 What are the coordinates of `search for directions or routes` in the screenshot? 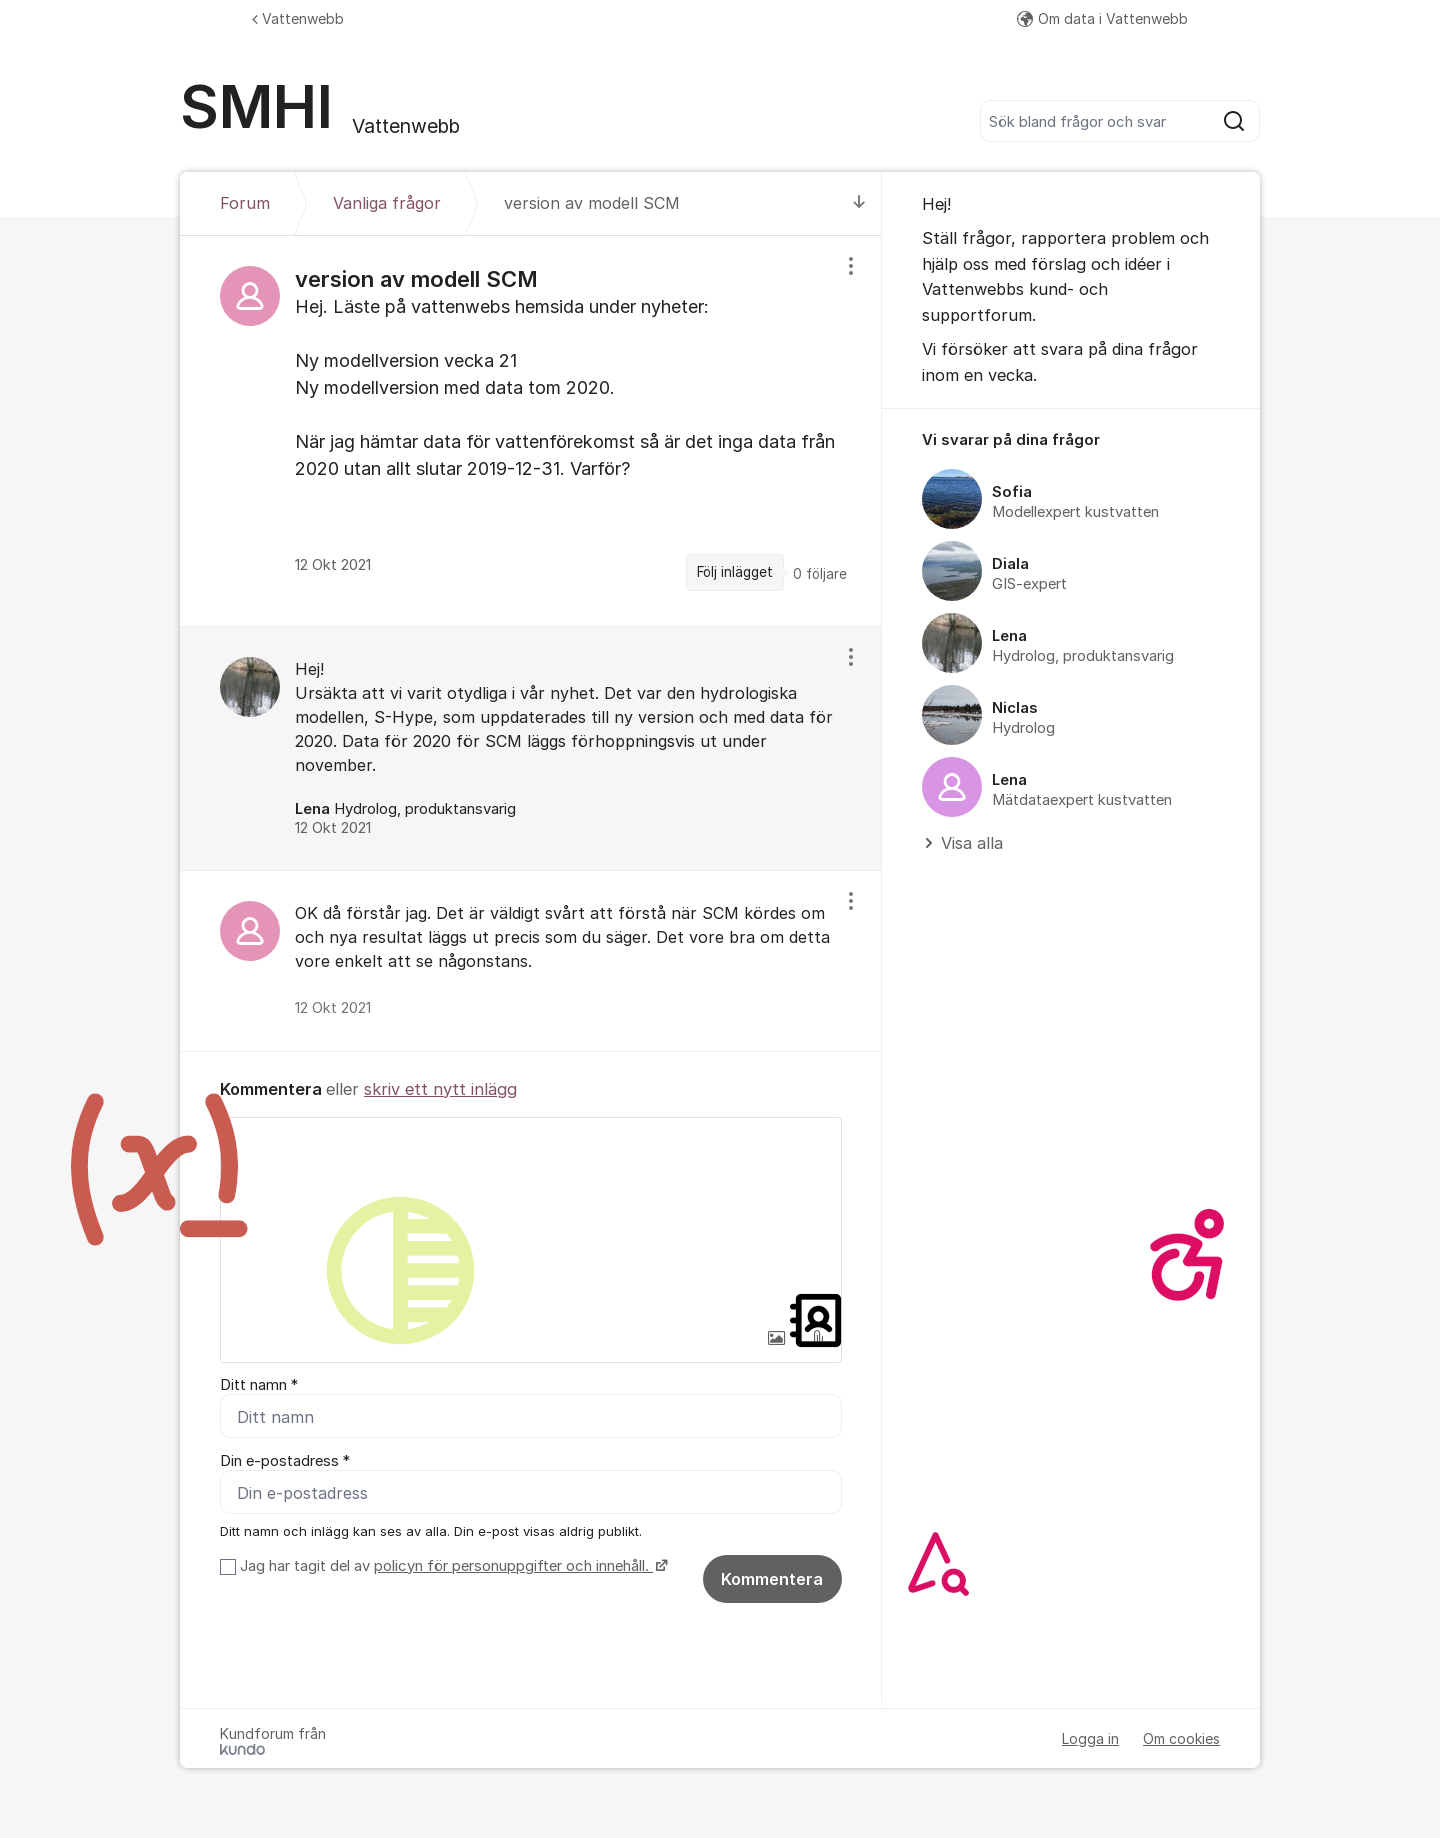 It's located at (935, 1562).